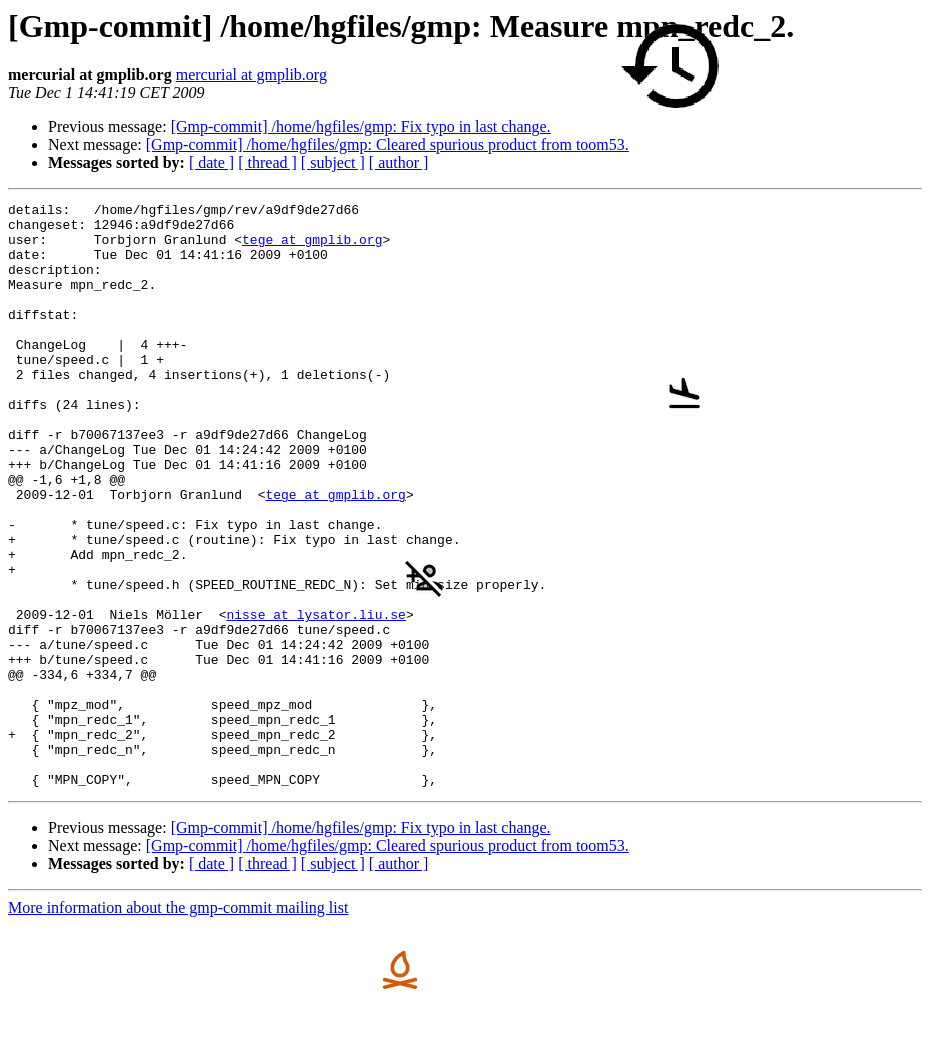  What do you see at coordinates (672, 66) in the screenshot?
I see `restore to a previous version` at bounding box center [672, 66].